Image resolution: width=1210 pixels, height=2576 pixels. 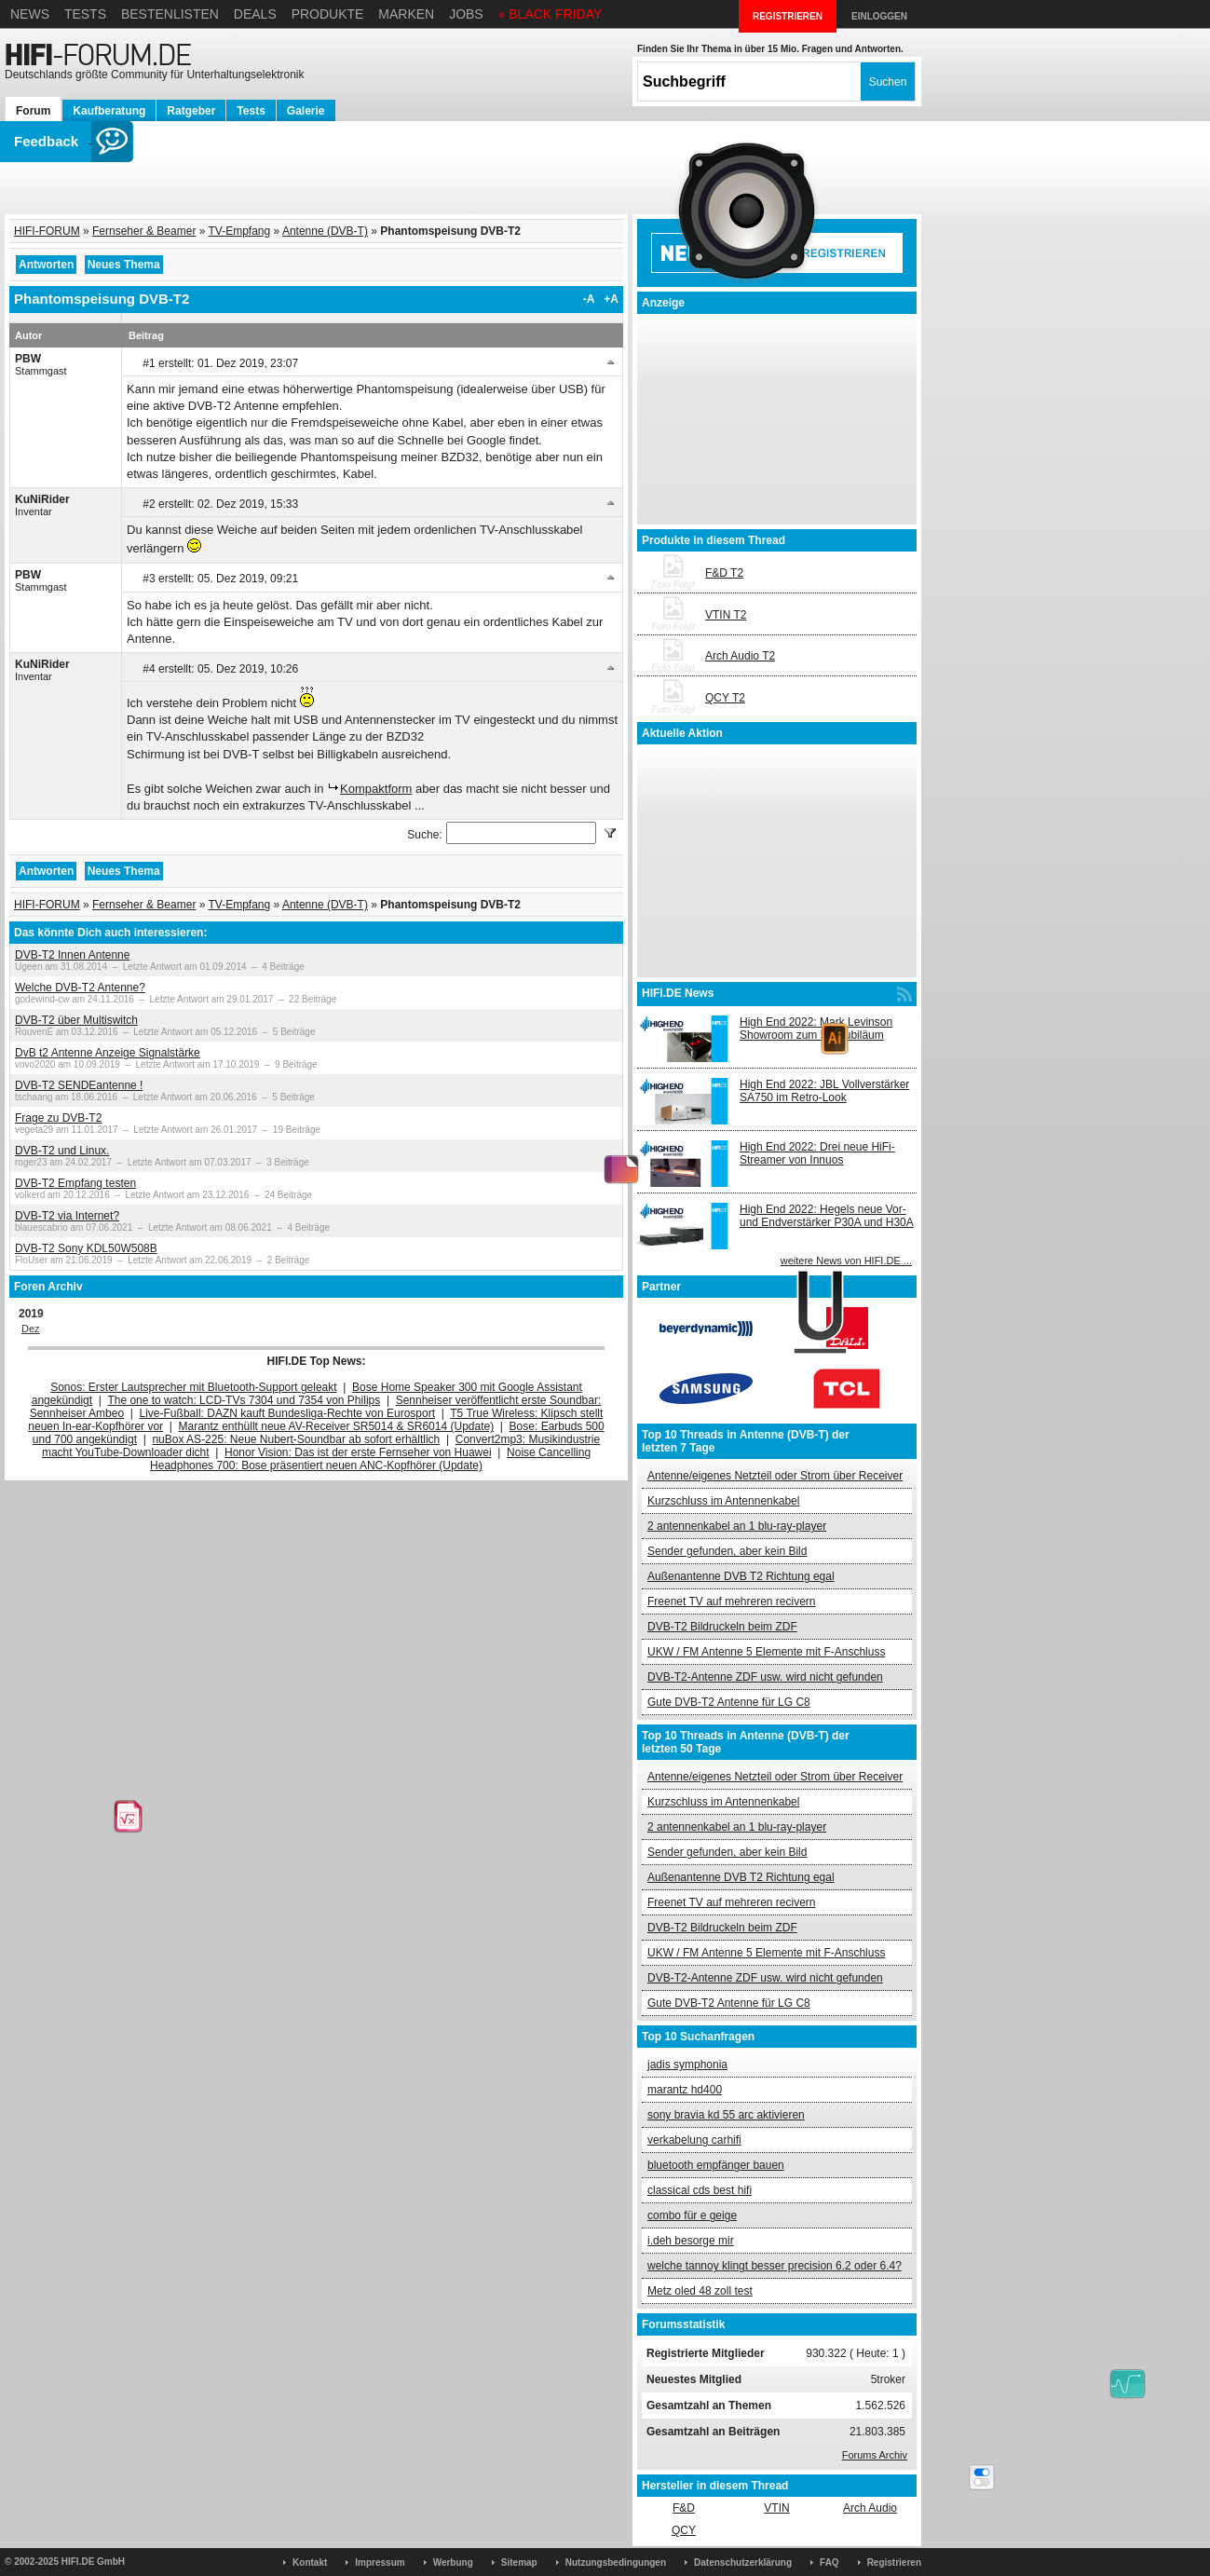 What do you see at coordinates (621, 1169) in the screenshot?
I see `change desktop wallpaper` at bounding box center [621, 1169].